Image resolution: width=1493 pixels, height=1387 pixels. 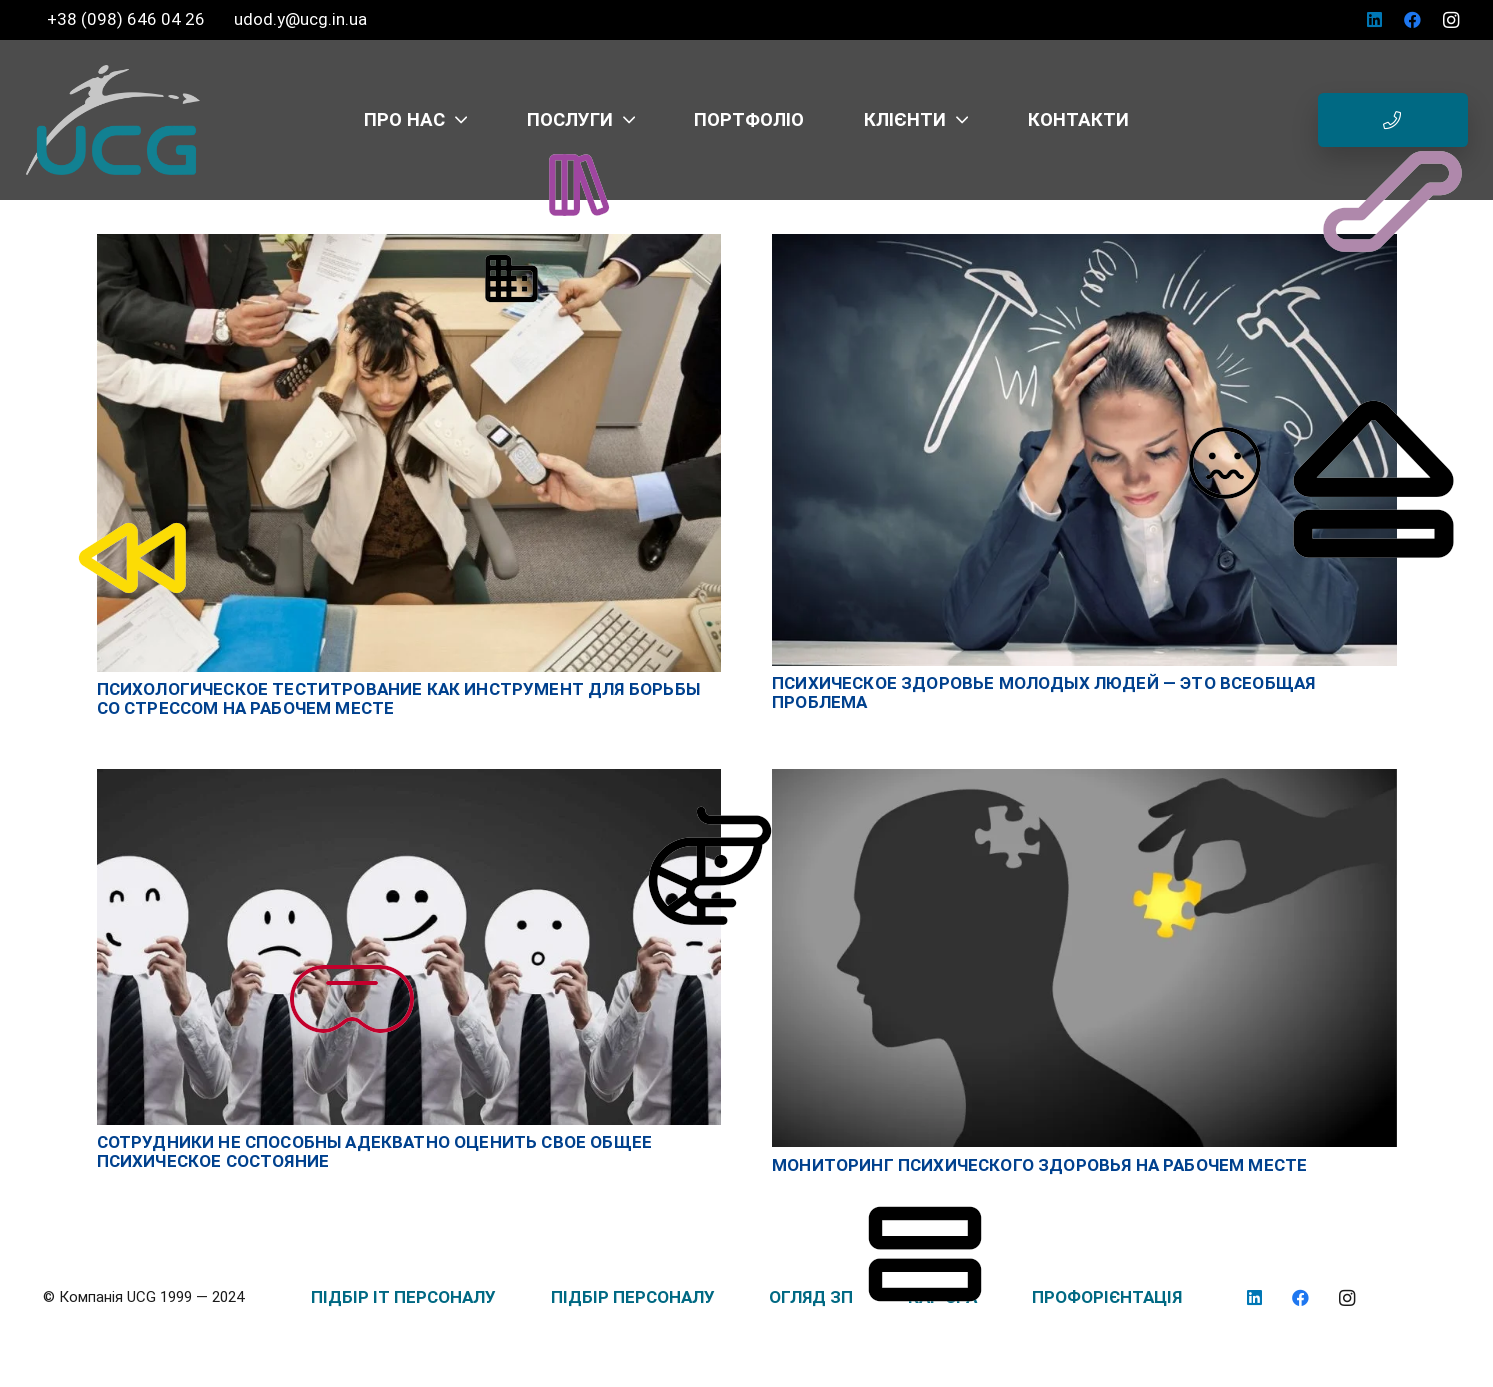 I want to click on indicates escalator location in a building or transit map, so click(x=1392, y=201).